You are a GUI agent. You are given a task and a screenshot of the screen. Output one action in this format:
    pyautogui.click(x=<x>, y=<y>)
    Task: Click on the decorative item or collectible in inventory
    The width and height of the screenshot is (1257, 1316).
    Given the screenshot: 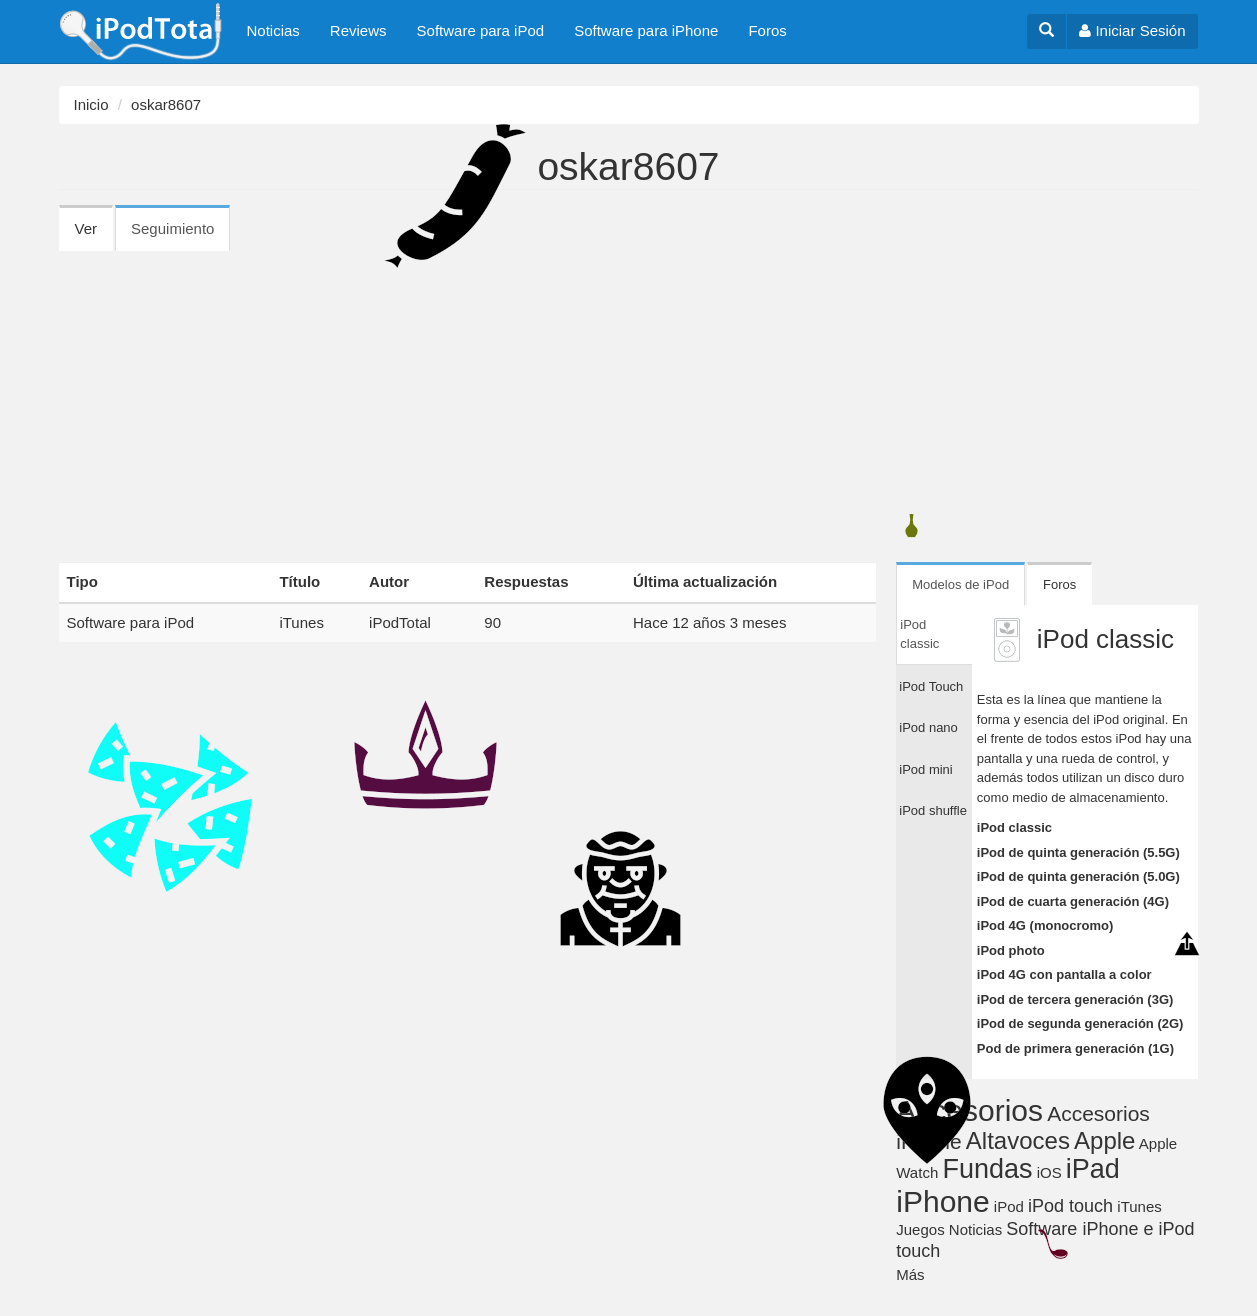 What is the action you would take?
    pyautogui.click(x=911, y=525)
    